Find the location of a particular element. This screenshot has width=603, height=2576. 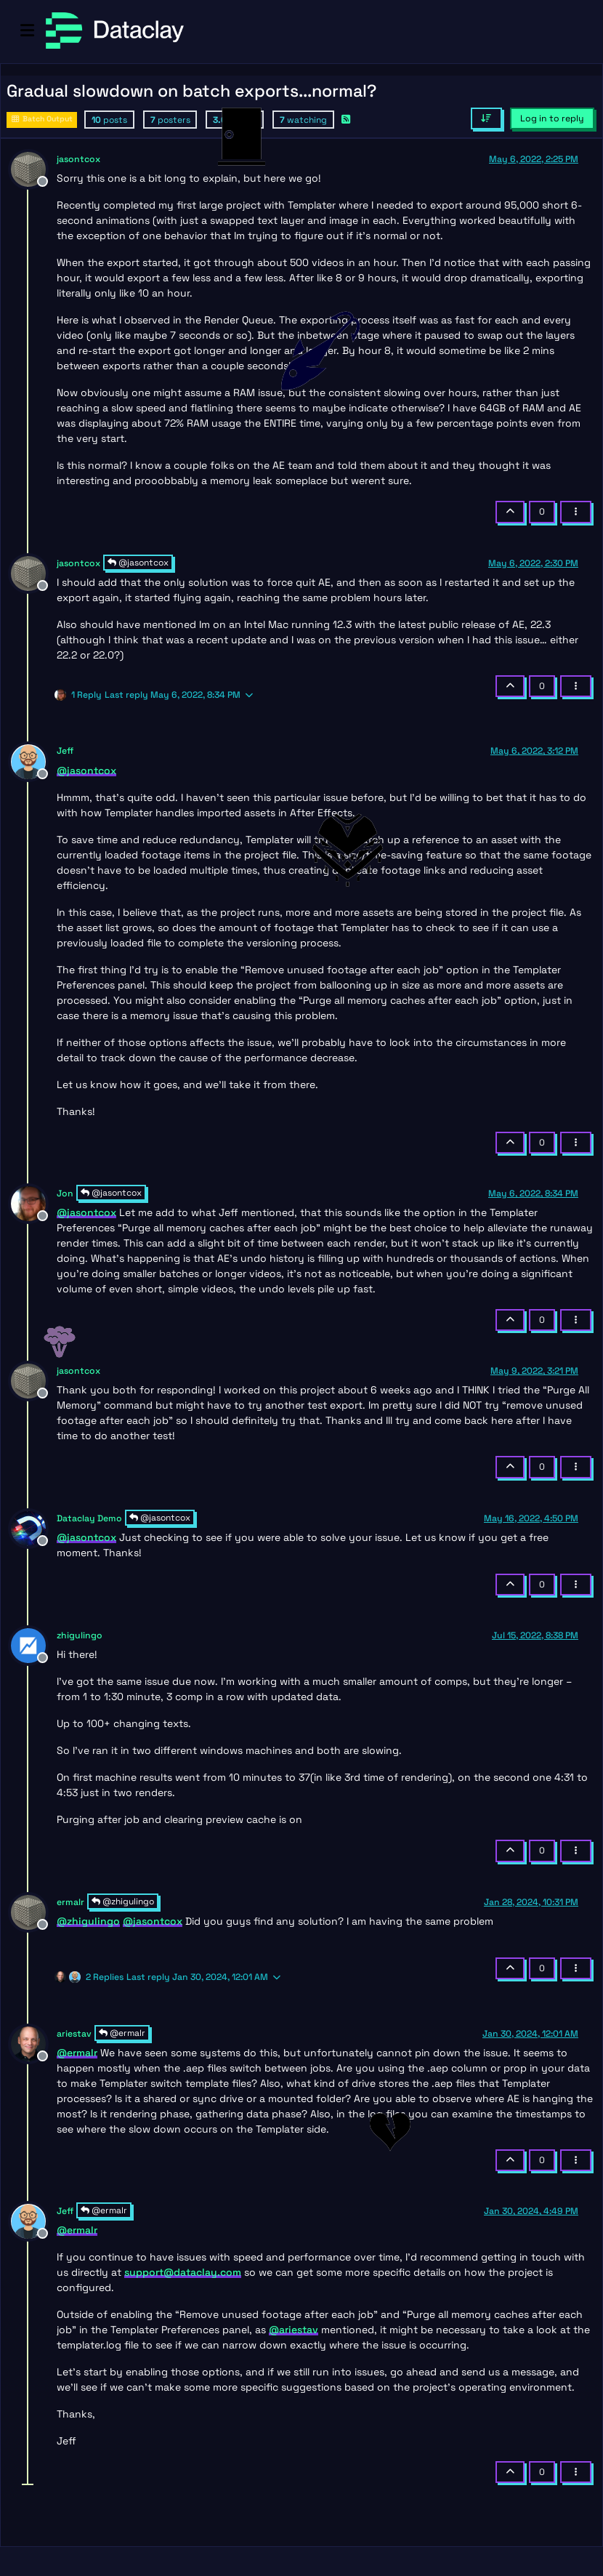

access fishing mini-game or activity is located at coordinates (321, 350).